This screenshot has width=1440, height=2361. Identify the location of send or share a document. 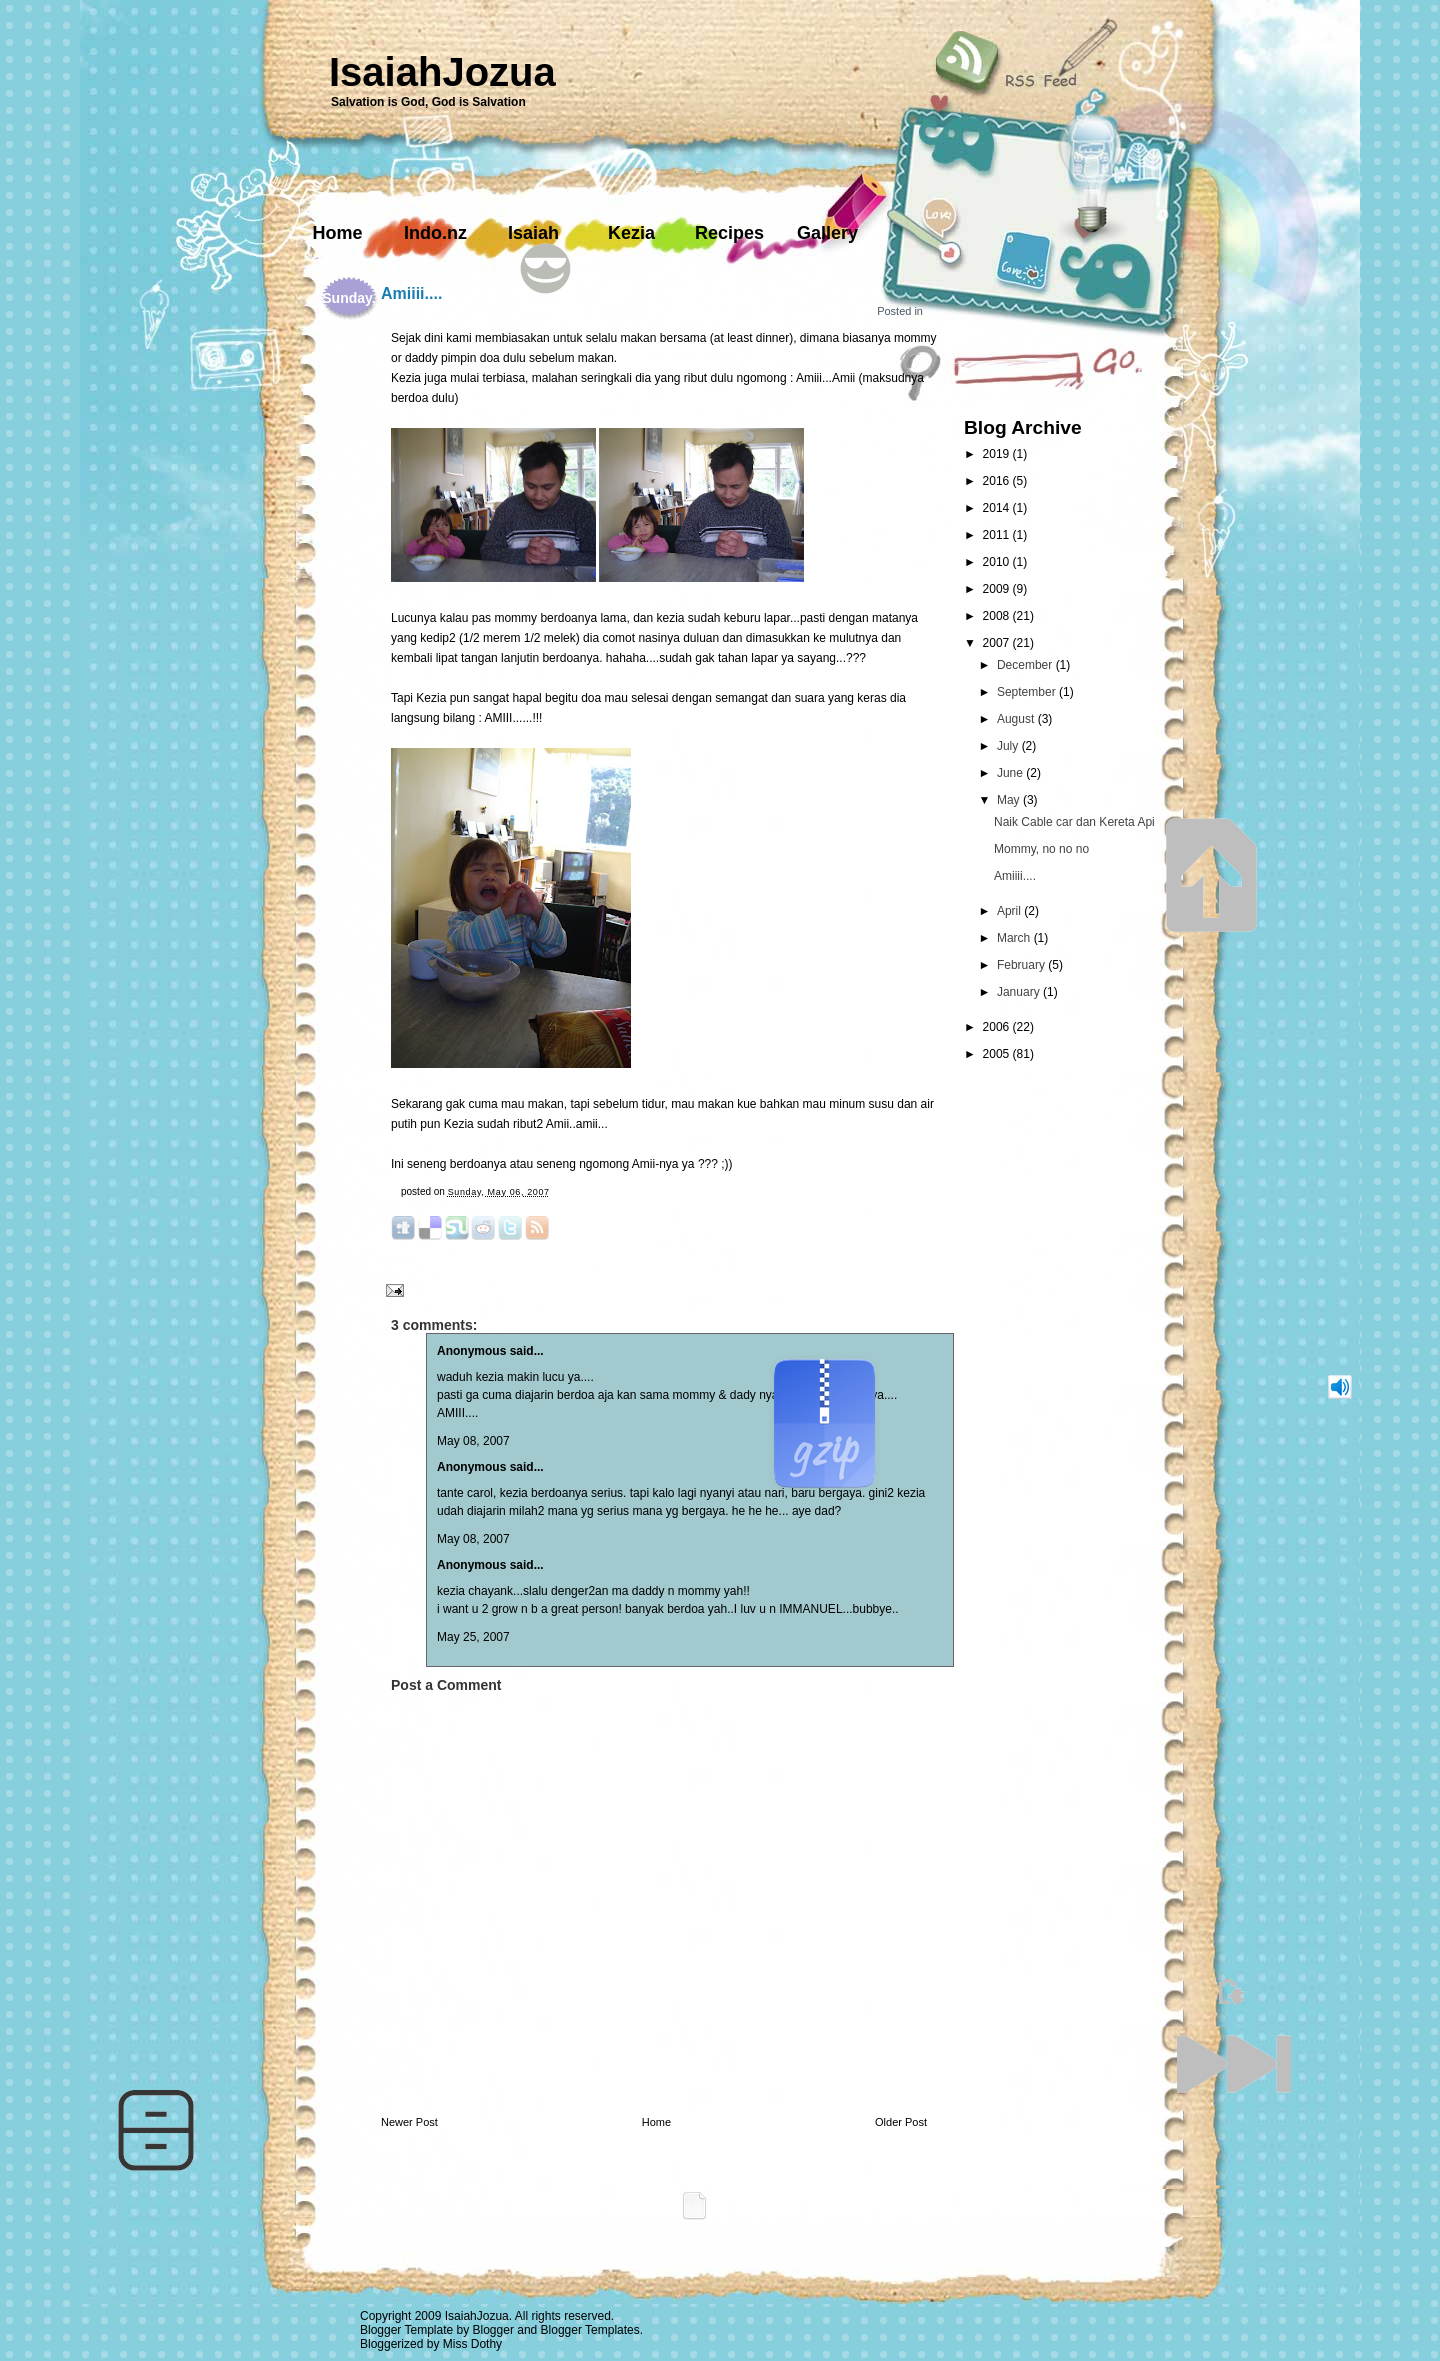
(1211, 871).